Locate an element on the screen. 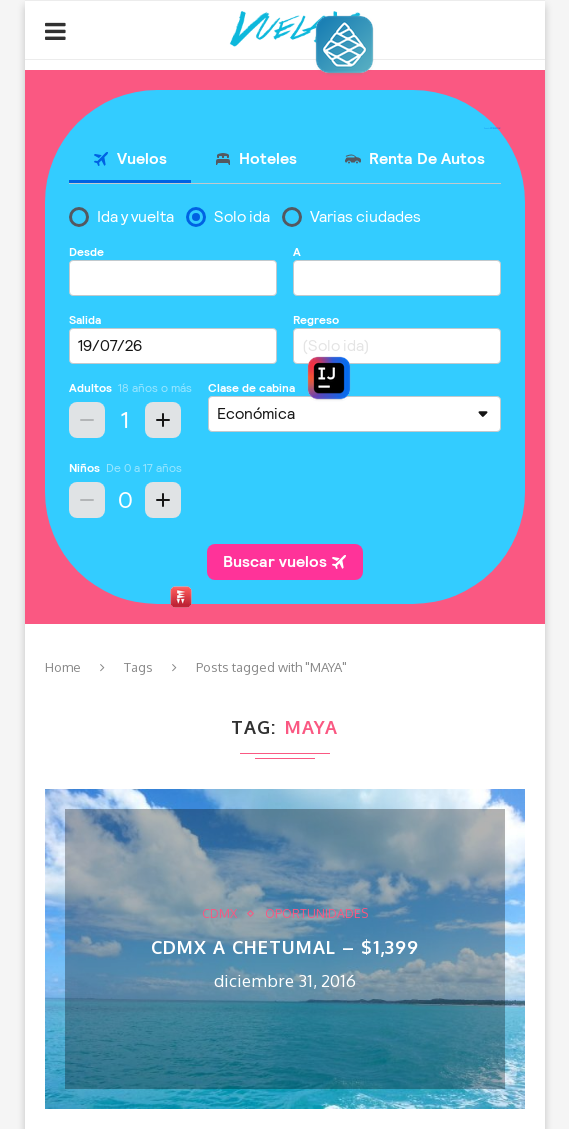 The image size is (569, 1129). open Pinegrow web editor application is located at coordinates (344, 44).